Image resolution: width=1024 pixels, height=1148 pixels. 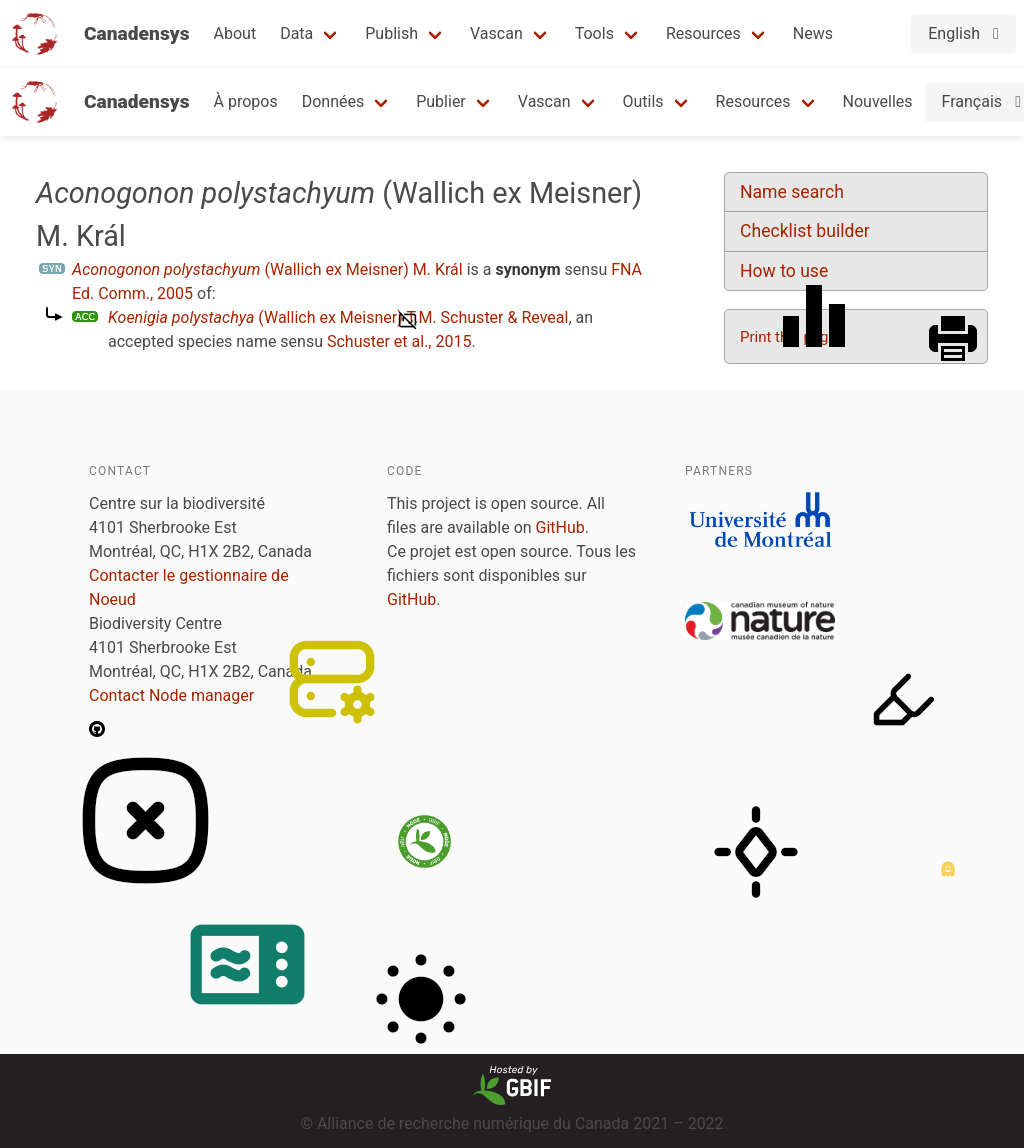 I want to click on decrease screen brightness, so click(x=421, y=999).